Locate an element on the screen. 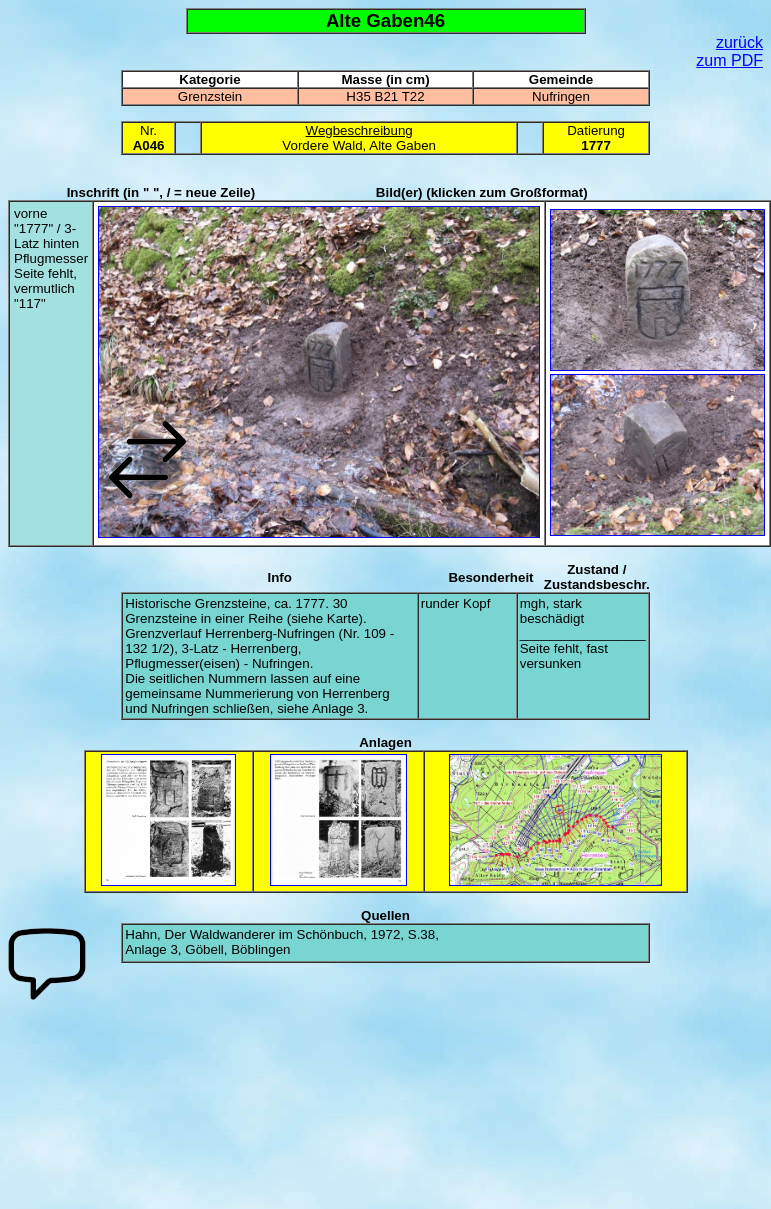 This screenshot has width=771, height=1209. swap or exchange items is located at coordinates (147, 459).